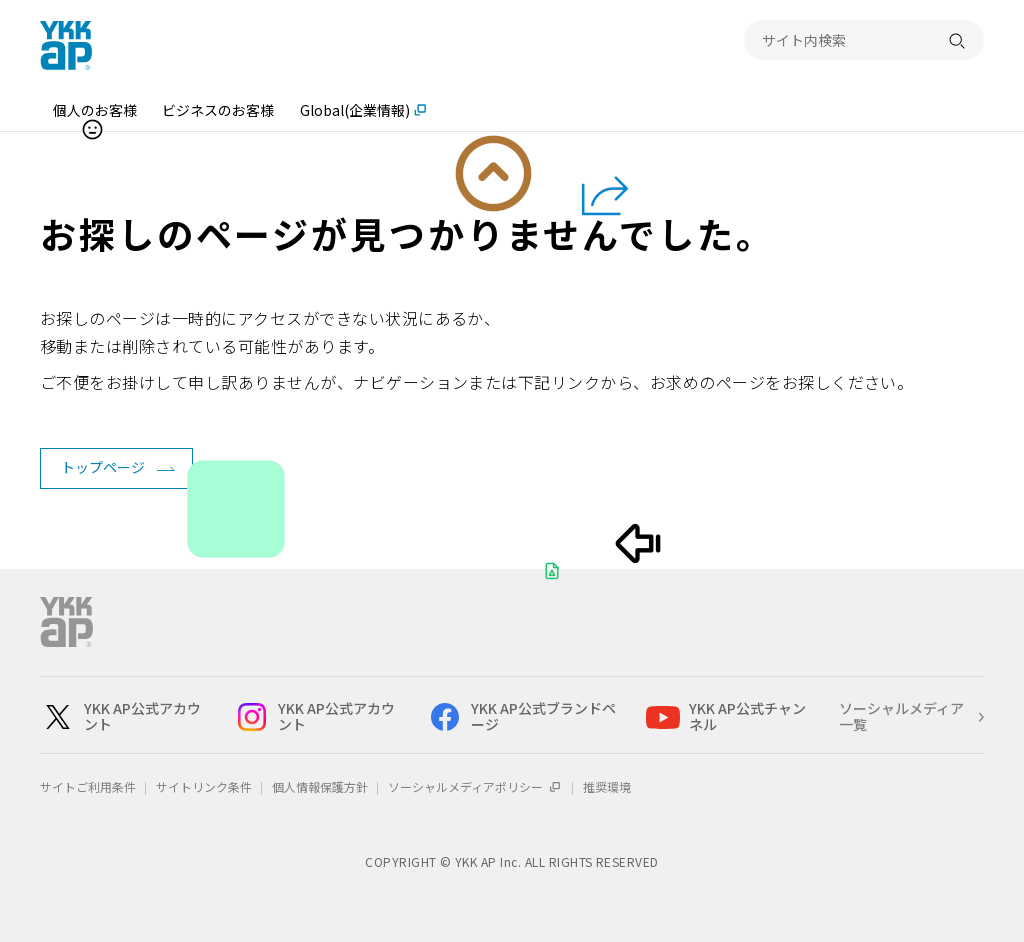 The height and width of the screenshot is (942, 1024). What do you see at coordinates (552, 571) in the screenshot?
I see `view file changes or differences` at bounding box center [552, 571].